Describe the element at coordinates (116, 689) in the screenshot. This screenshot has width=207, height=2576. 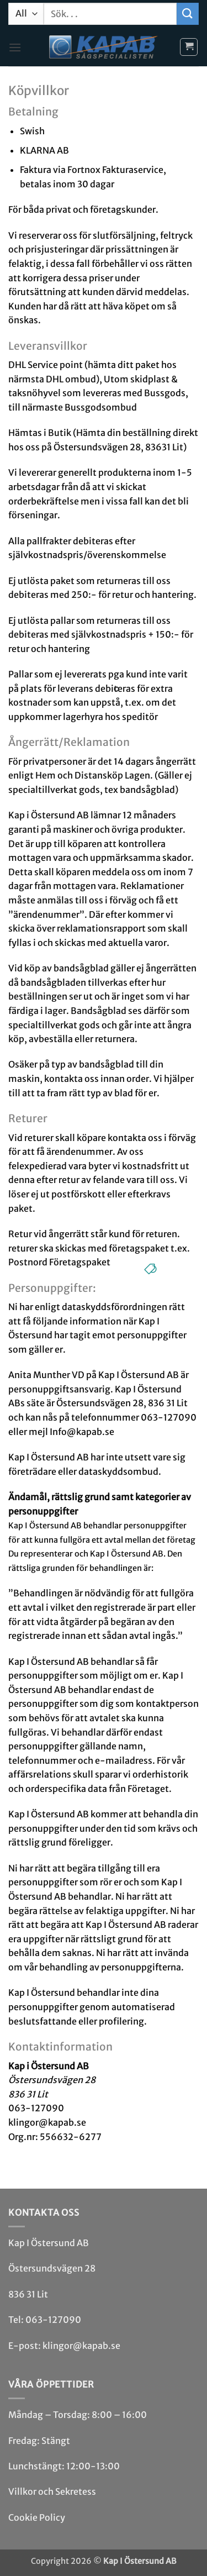
I see `indicates an unselected or empty state in a radio button` at that location.